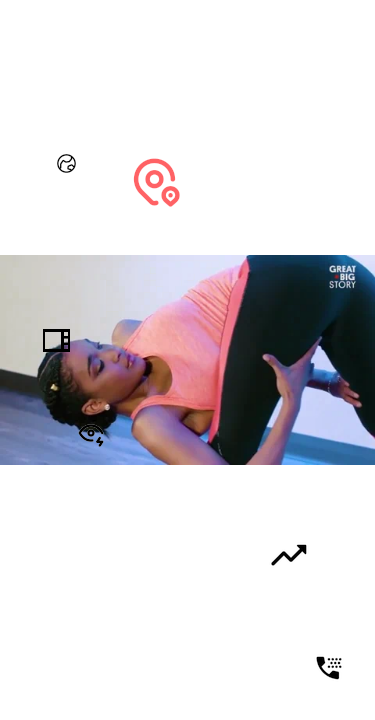  I want to click on switch to eastern hemisphere region, so click(66, 163).